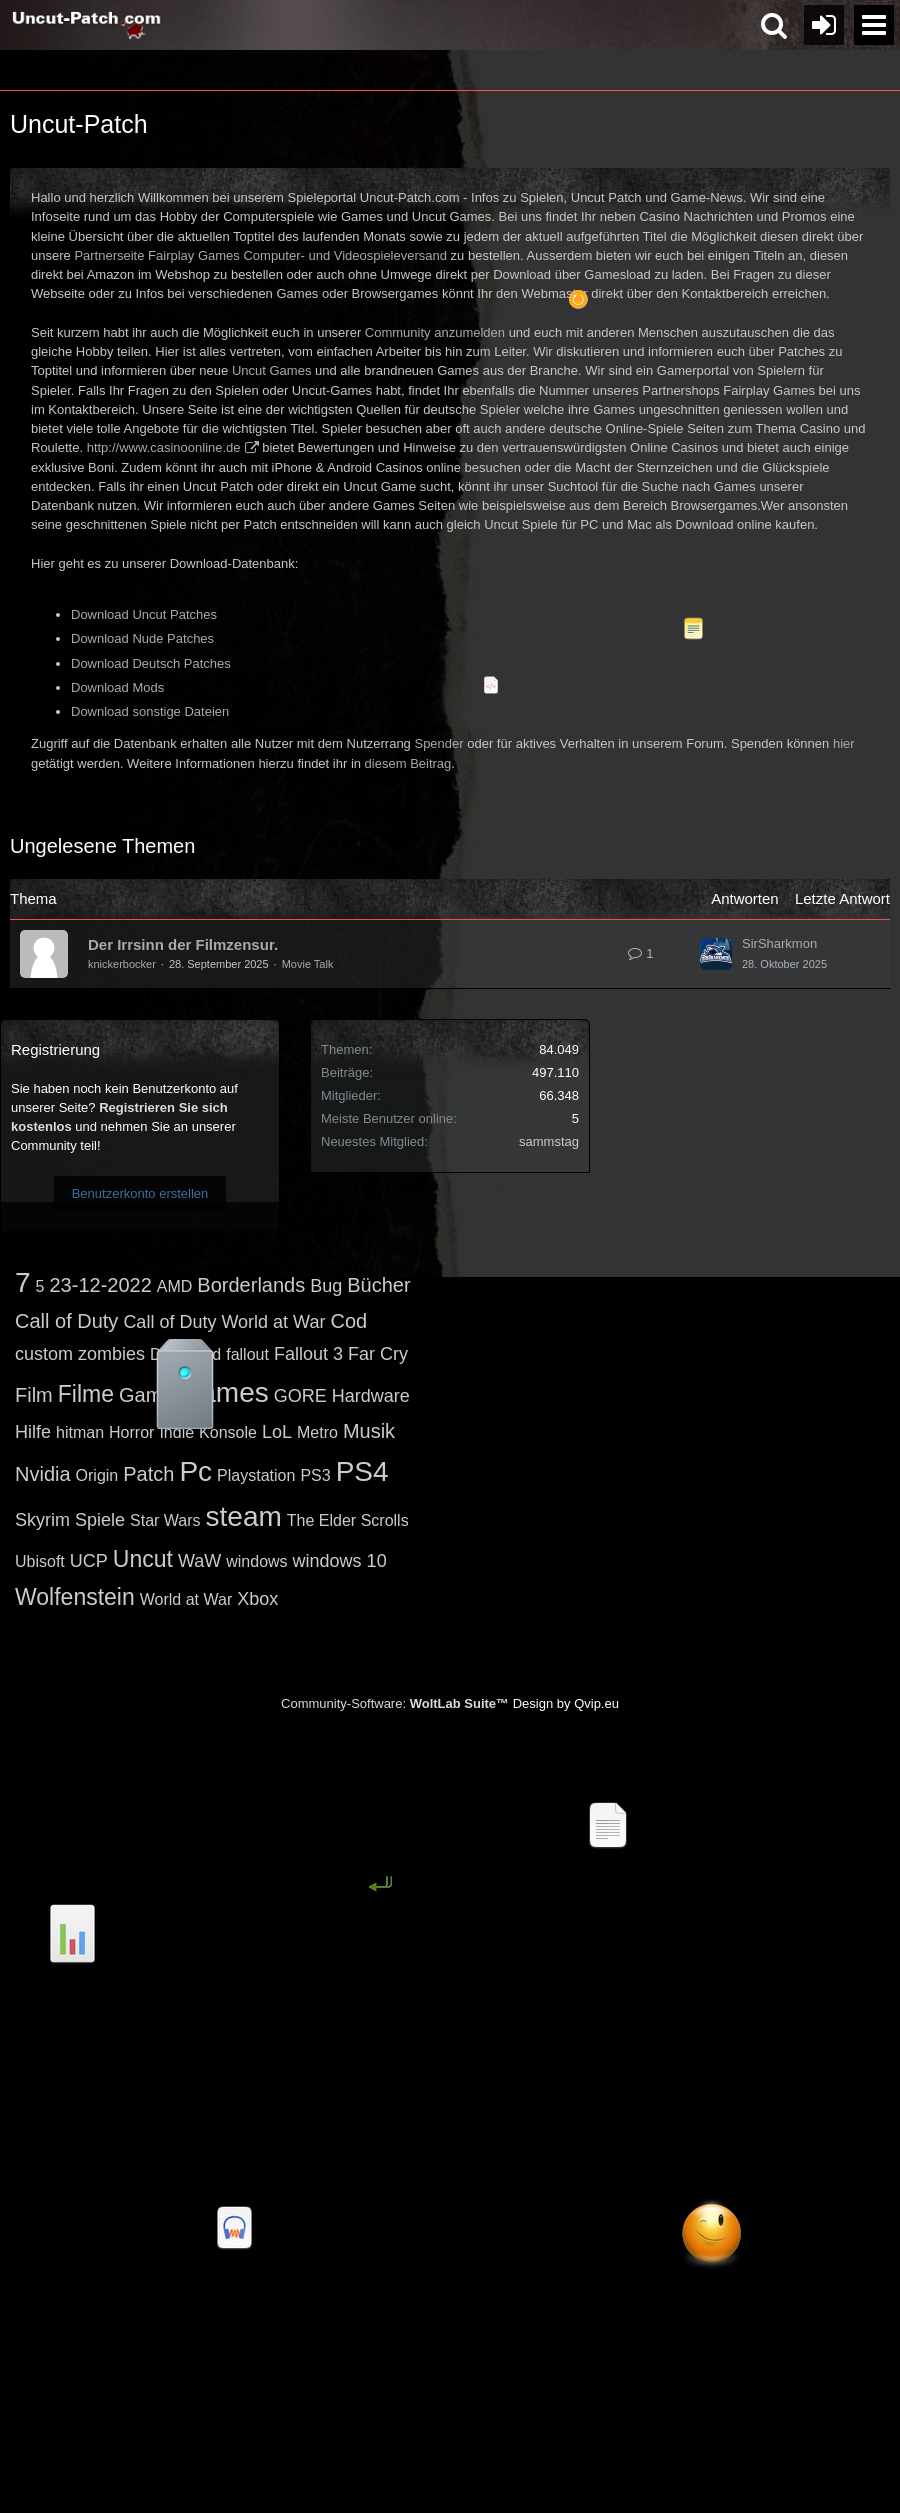  What do you see at coordinates (608, 1825) in the screenshot?
I see `a plain text file` at bounding box center [608, 1825].